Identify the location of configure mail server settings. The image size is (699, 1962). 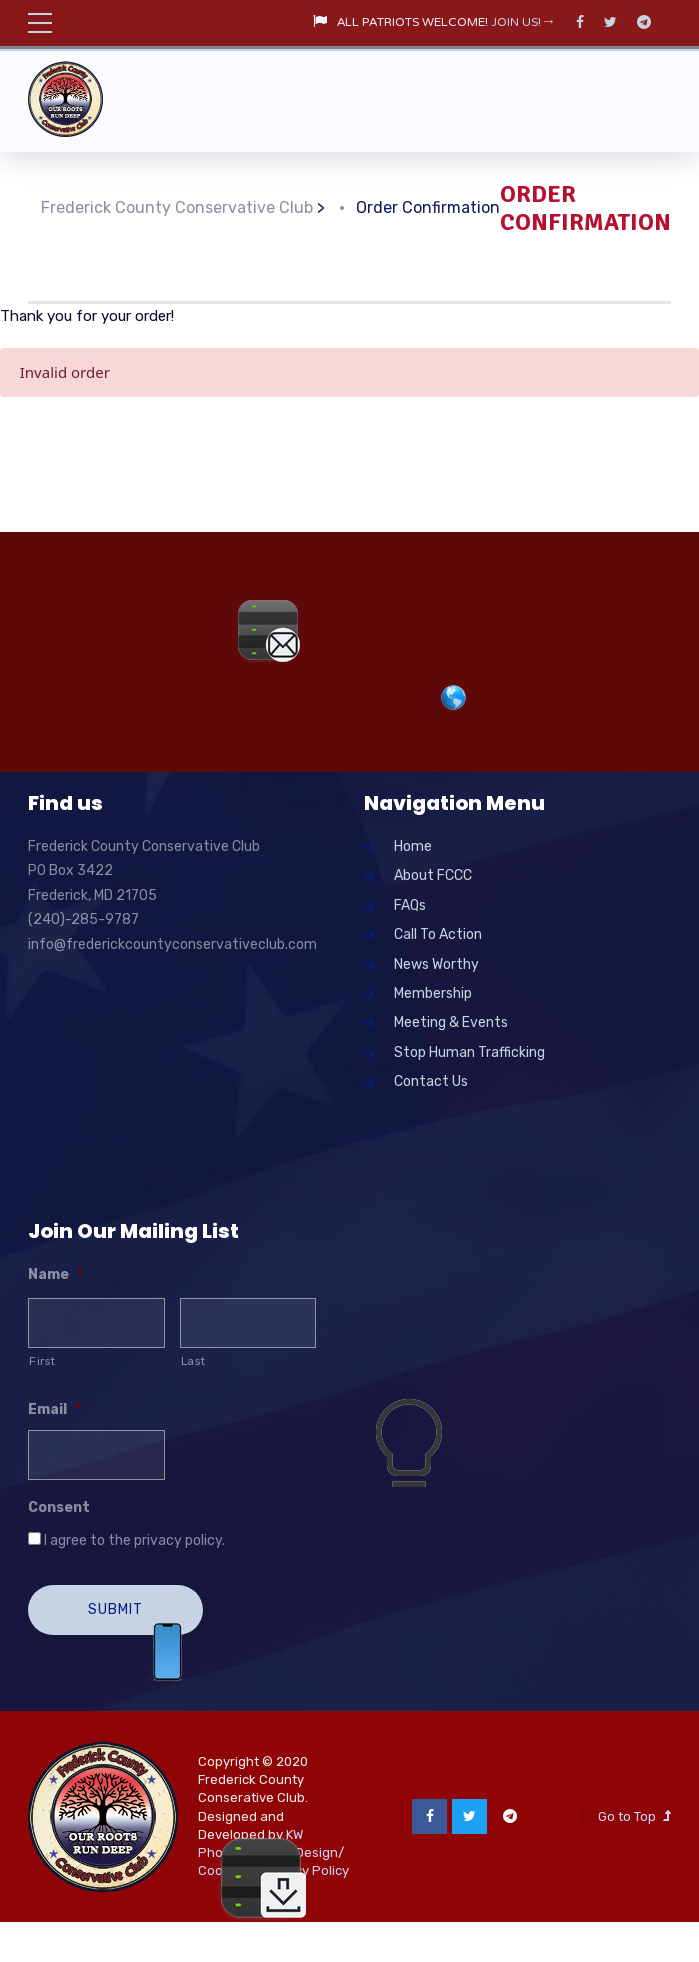
(268, 630).